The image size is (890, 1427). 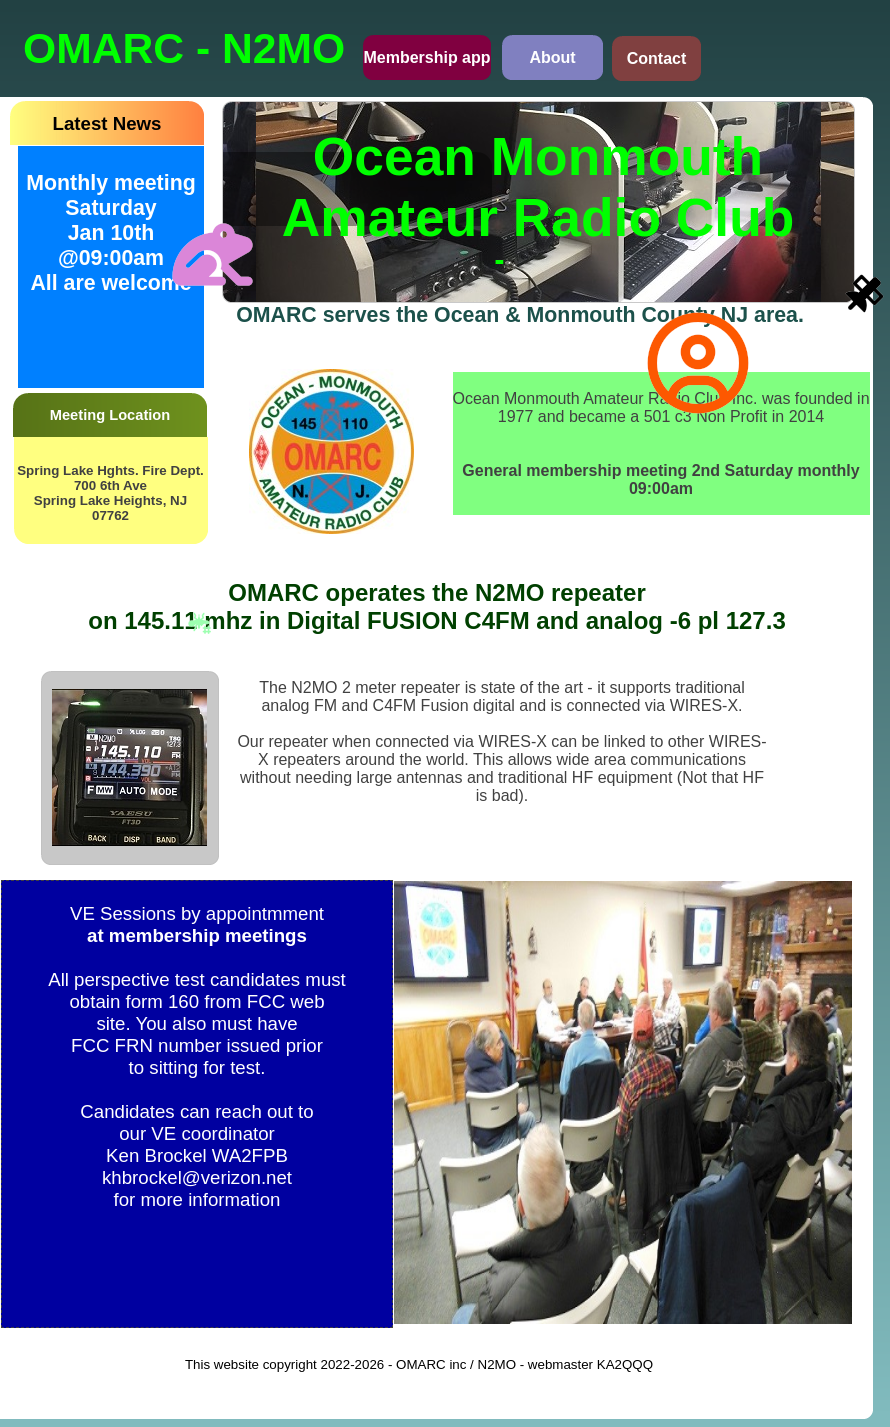 I want to click on view your profile, so click(x=698, y=363).